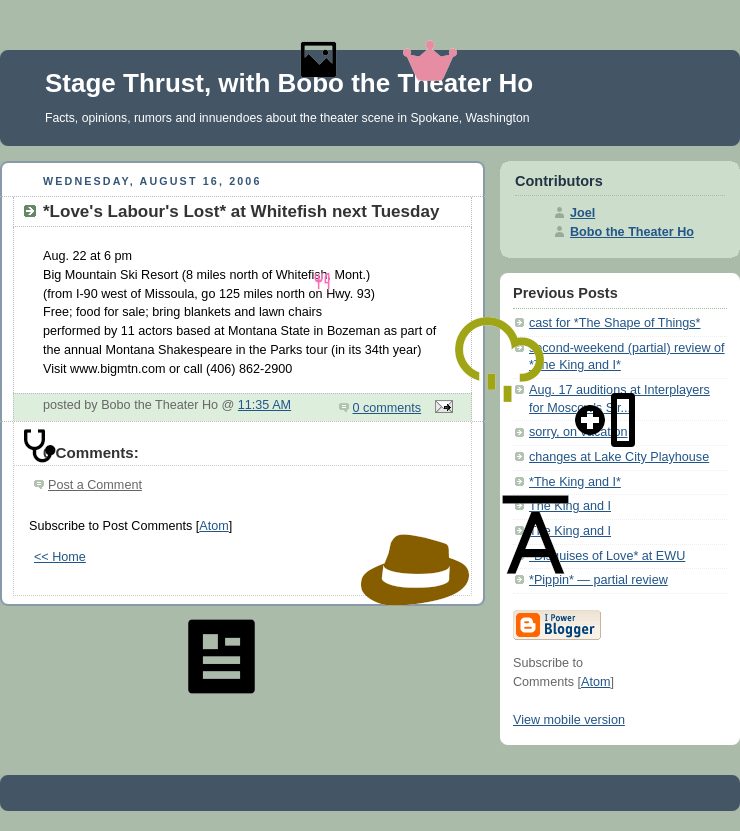 Image resolution: width=740 pixels, height=831 pixels. Describe the element at coordinates (430, 62) in the screenshot. I see `web awesome brand logo` at that location.